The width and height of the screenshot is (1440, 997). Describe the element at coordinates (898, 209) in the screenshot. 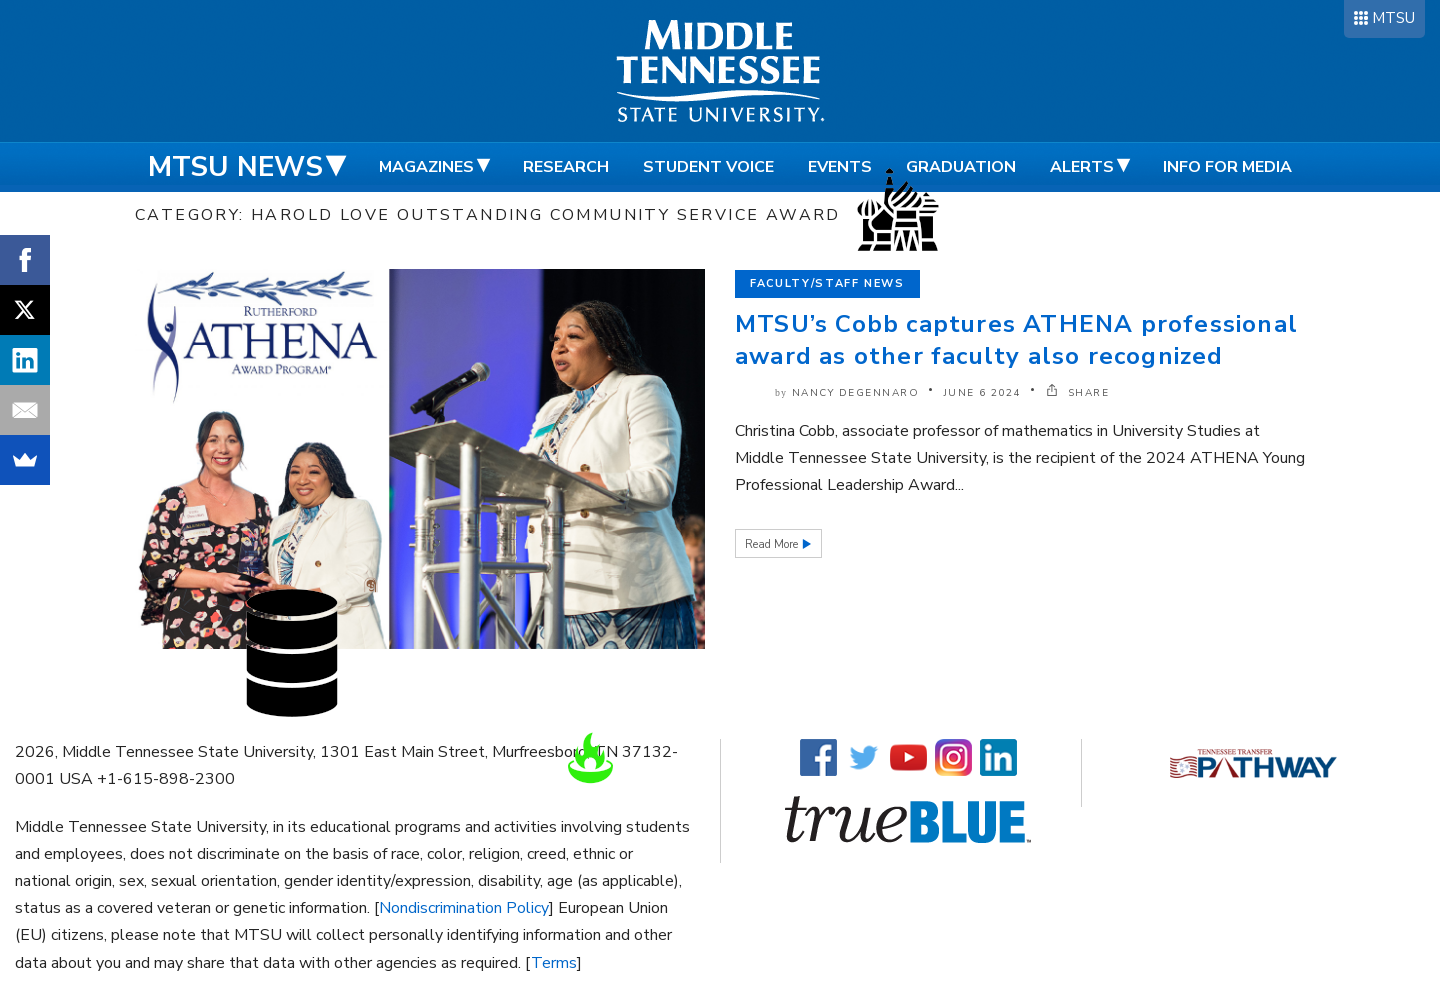

I see `indicates a Moscow or Russia-related destination` at that location.